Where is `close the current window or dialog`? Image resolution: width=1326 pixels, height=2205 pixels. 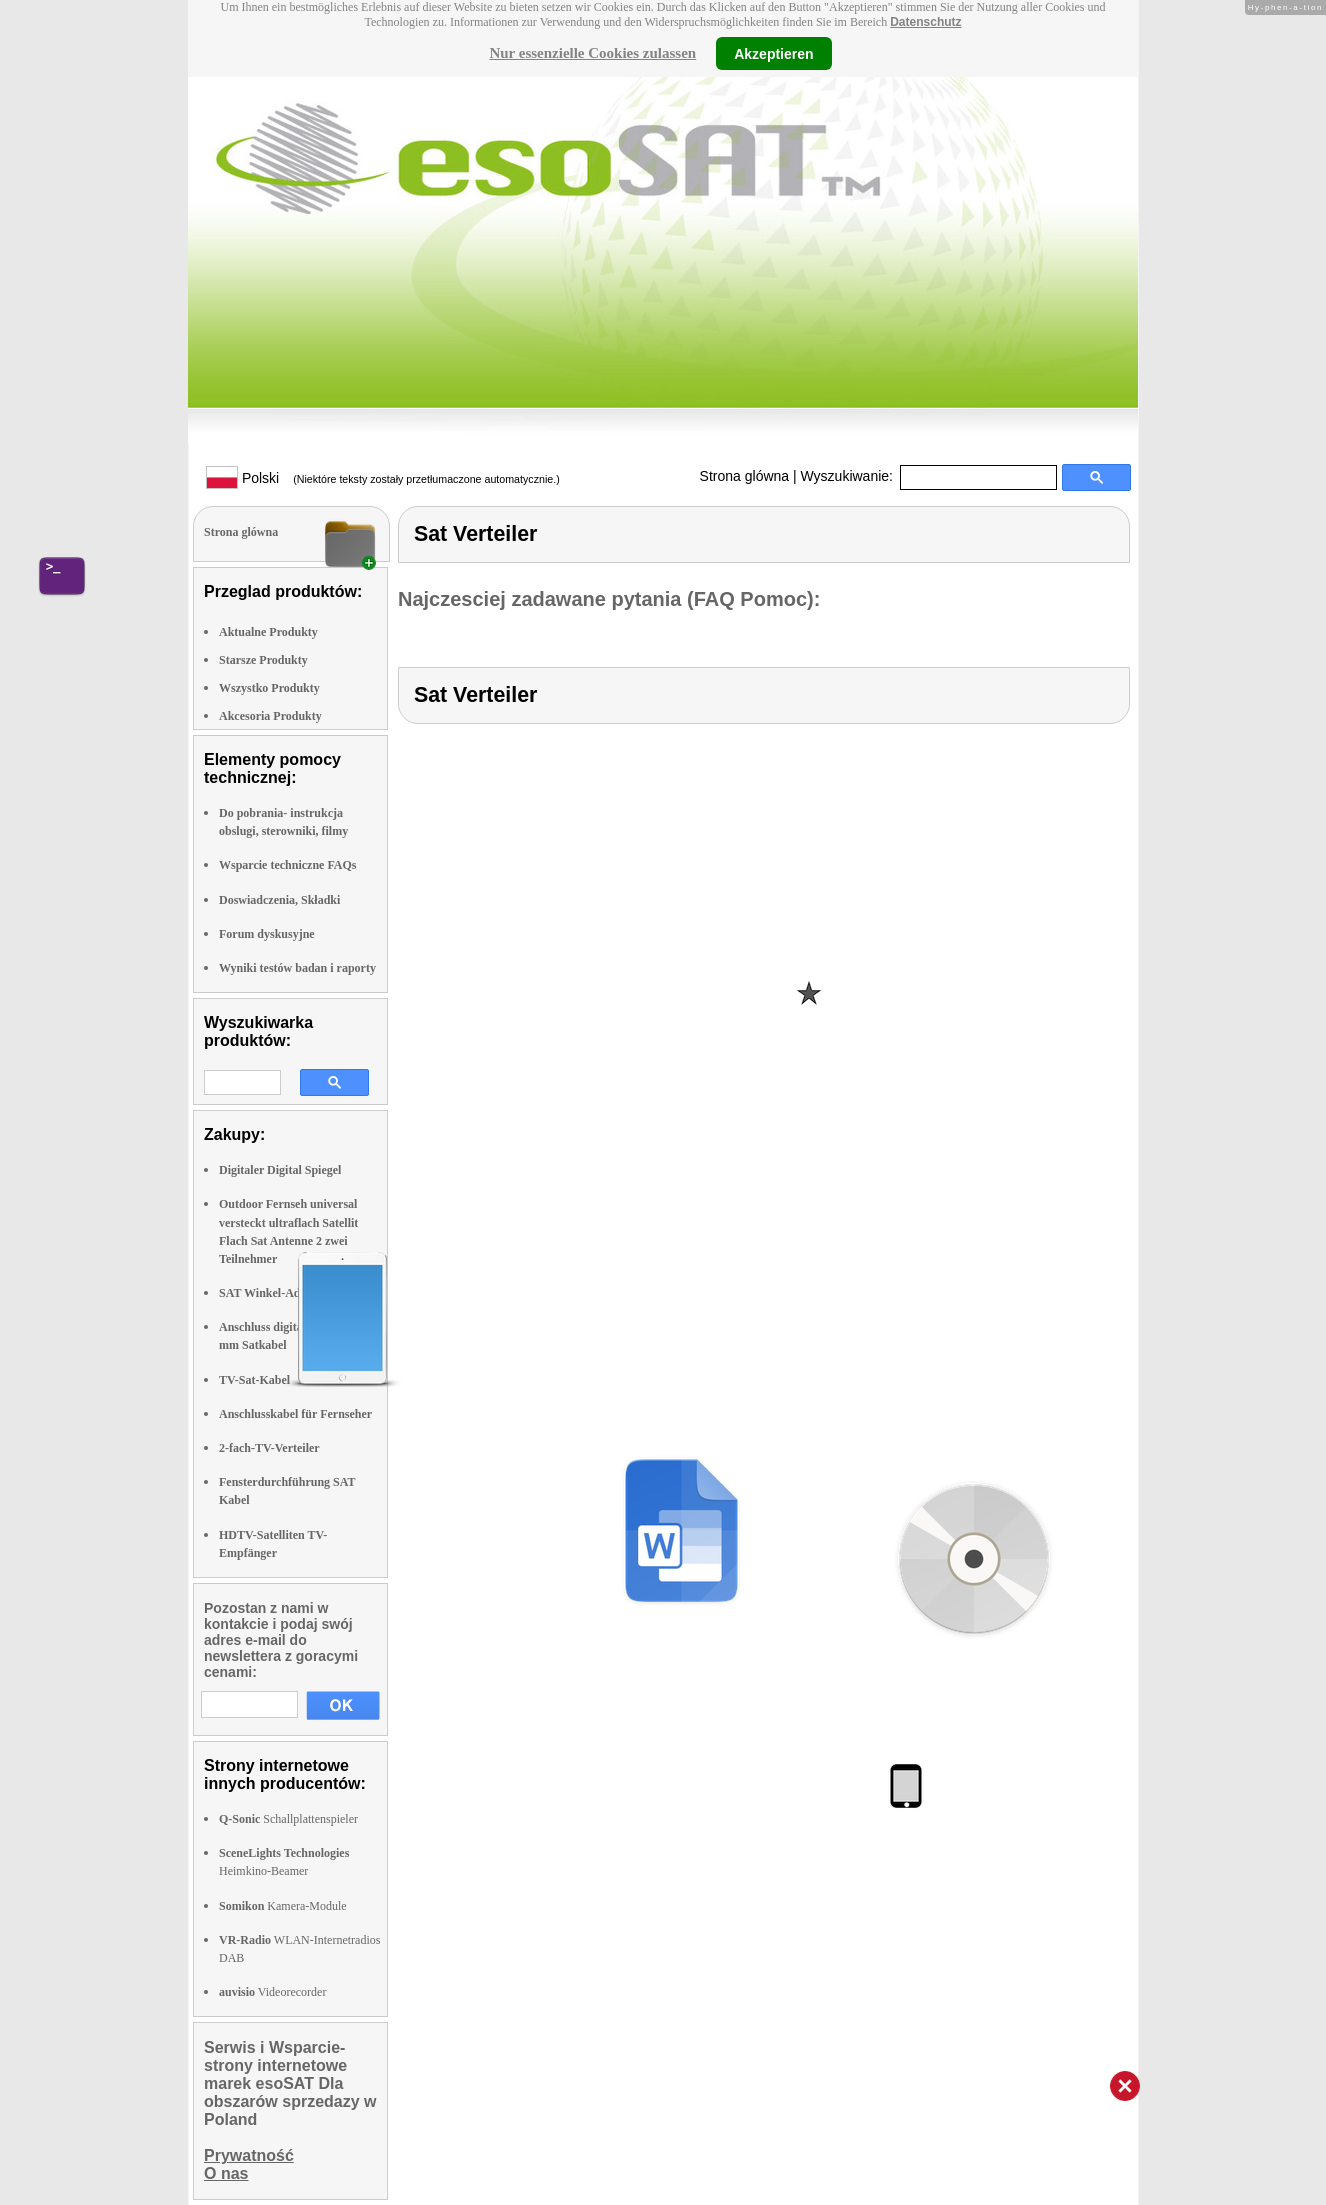
close the current window or dialog is located at coordinates (1125, 2086).